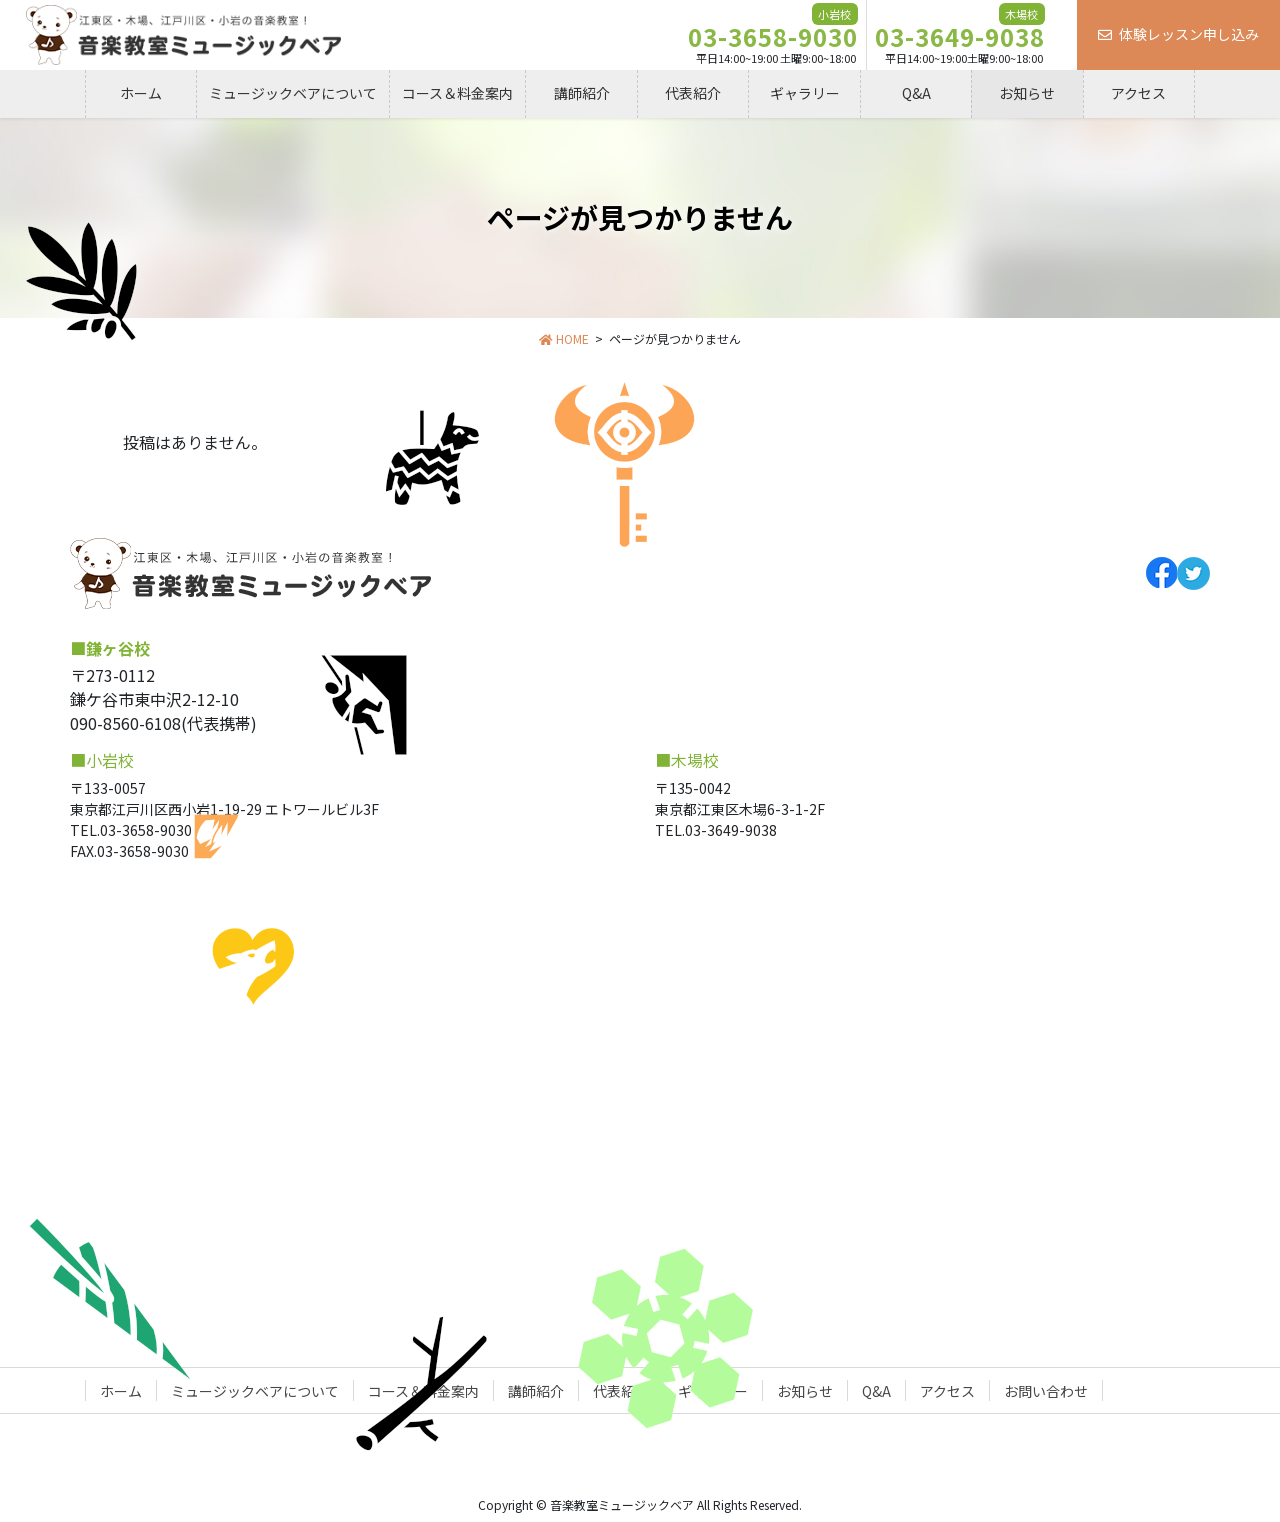  Describe the element at coordinates (110, 1299) in the screenshot. I see `indicates a coiled nail or screw fastener item` at that location.